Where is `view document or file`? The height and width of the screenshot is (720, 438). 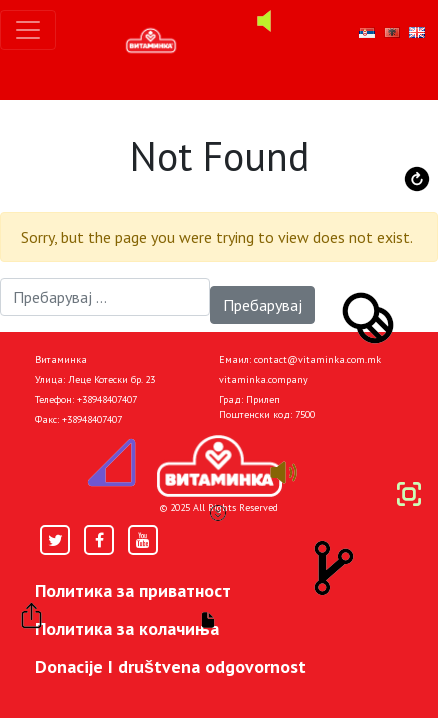
view document or file is located at coordinates (208, 620).